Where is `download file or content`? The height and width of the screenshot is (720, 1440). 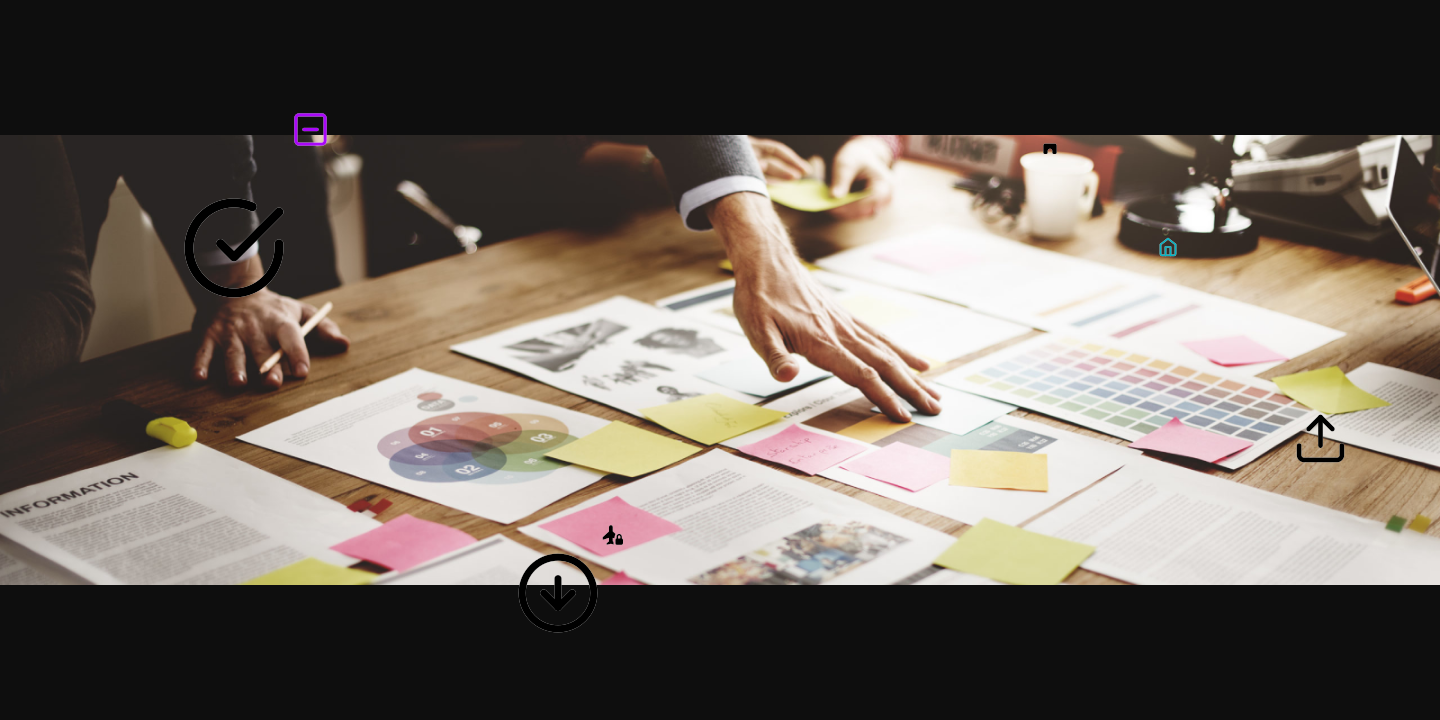
download file or content is located at coordinates (558, 593).